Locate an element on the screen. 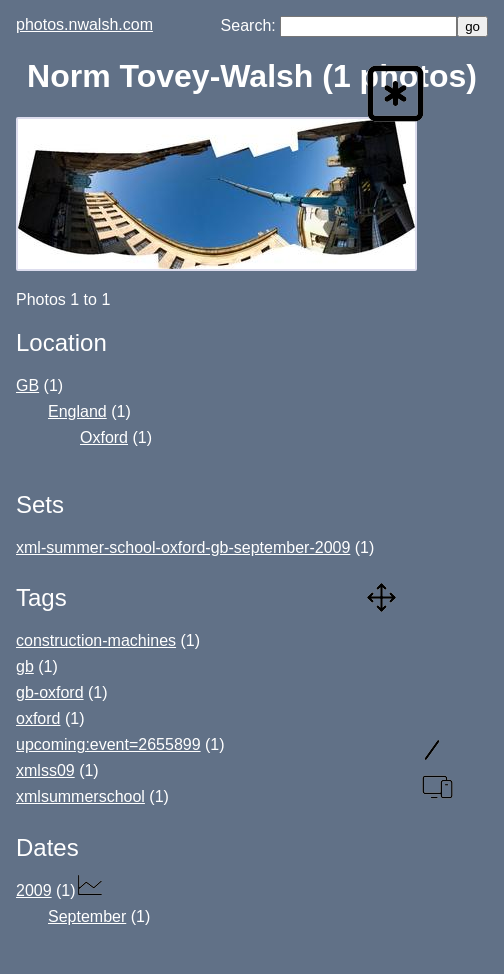 Image resolution: width=504 pixels, height=974 pixels. manage connected devices is located at coordinates (437, 787).